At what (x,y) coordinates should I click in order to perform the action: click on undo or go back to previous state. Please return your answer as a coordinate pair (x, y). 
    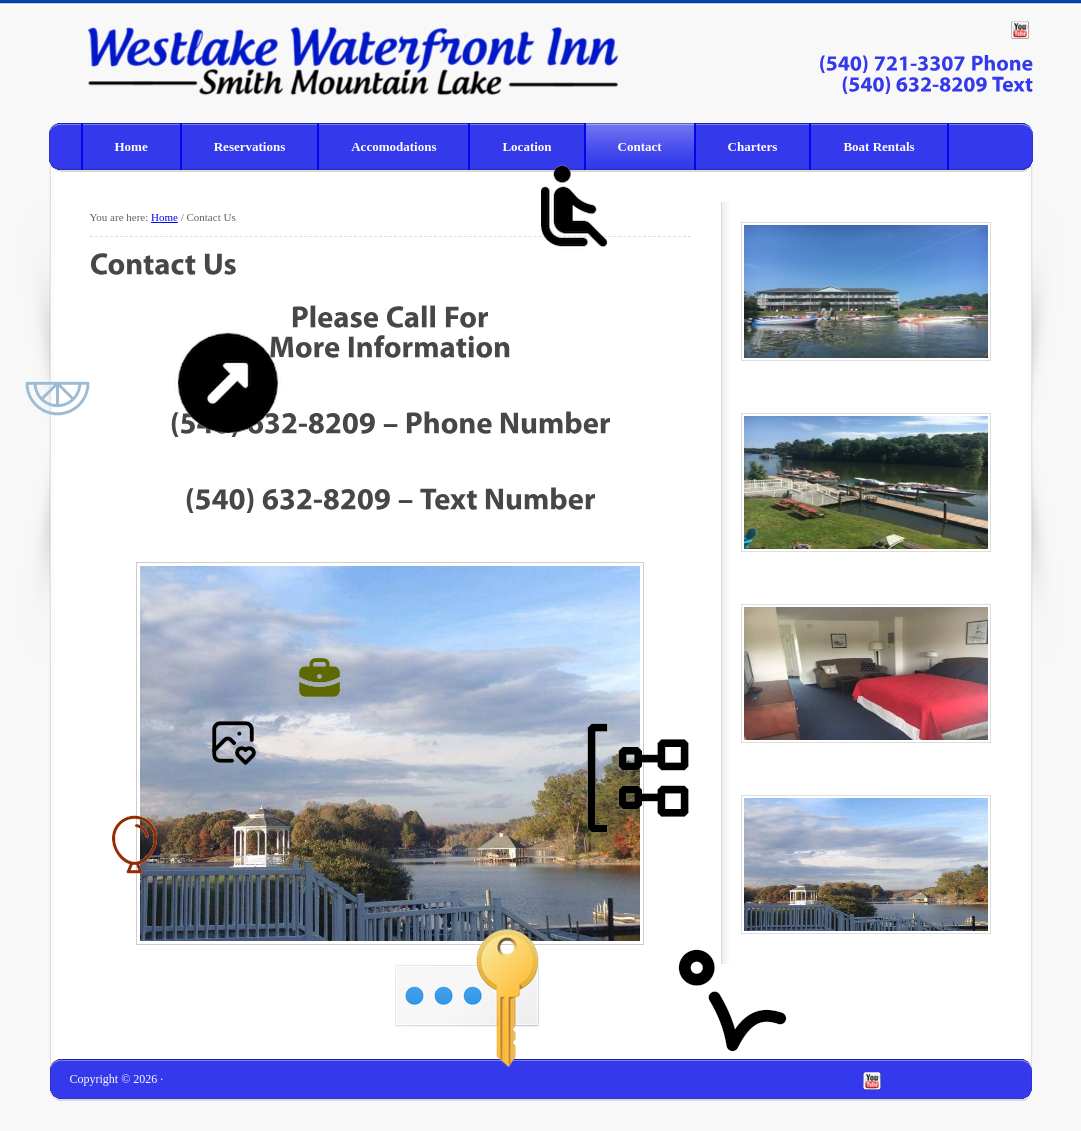
    Looking at the image, I should click on (732, 997).